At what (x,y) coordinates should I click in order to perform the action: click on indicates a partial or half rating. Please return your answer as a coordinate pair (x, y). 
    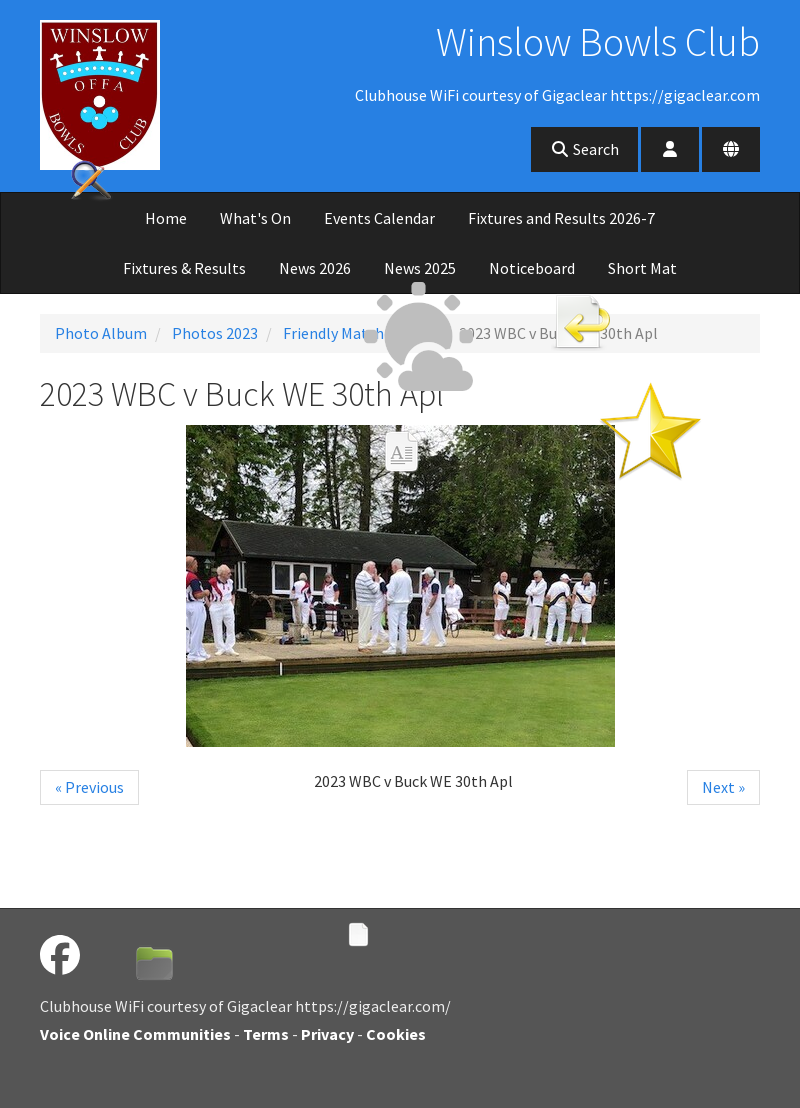
    Looking at the image, I should click on (649, 434).